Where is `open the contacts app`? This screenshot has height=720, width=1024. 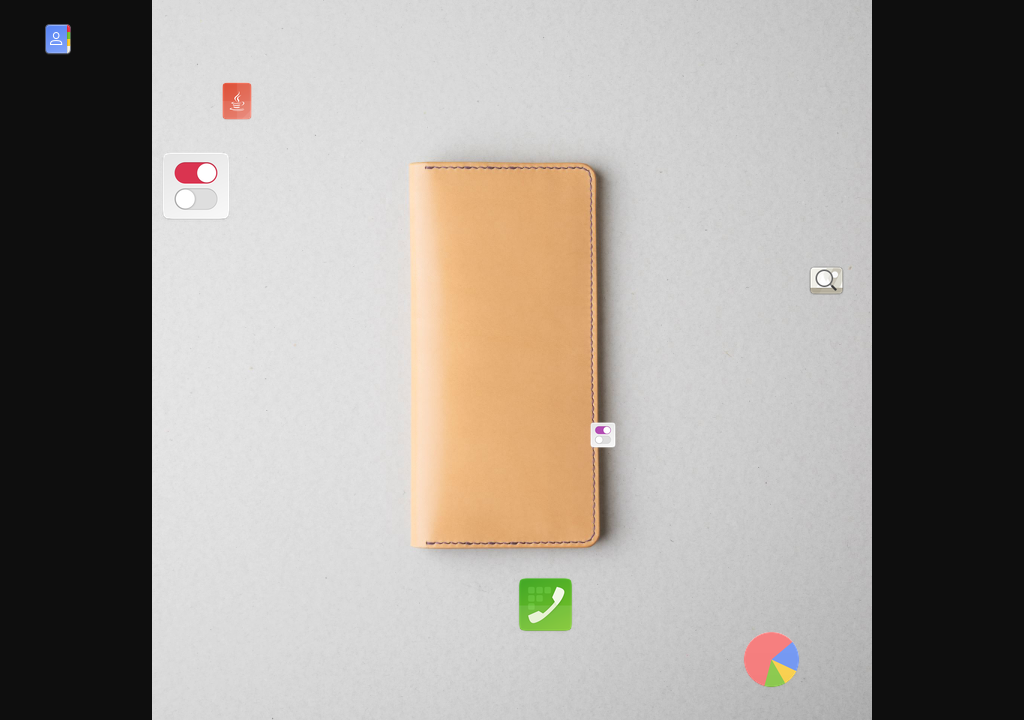 open the contacts app is located at coordinates (58, 39).